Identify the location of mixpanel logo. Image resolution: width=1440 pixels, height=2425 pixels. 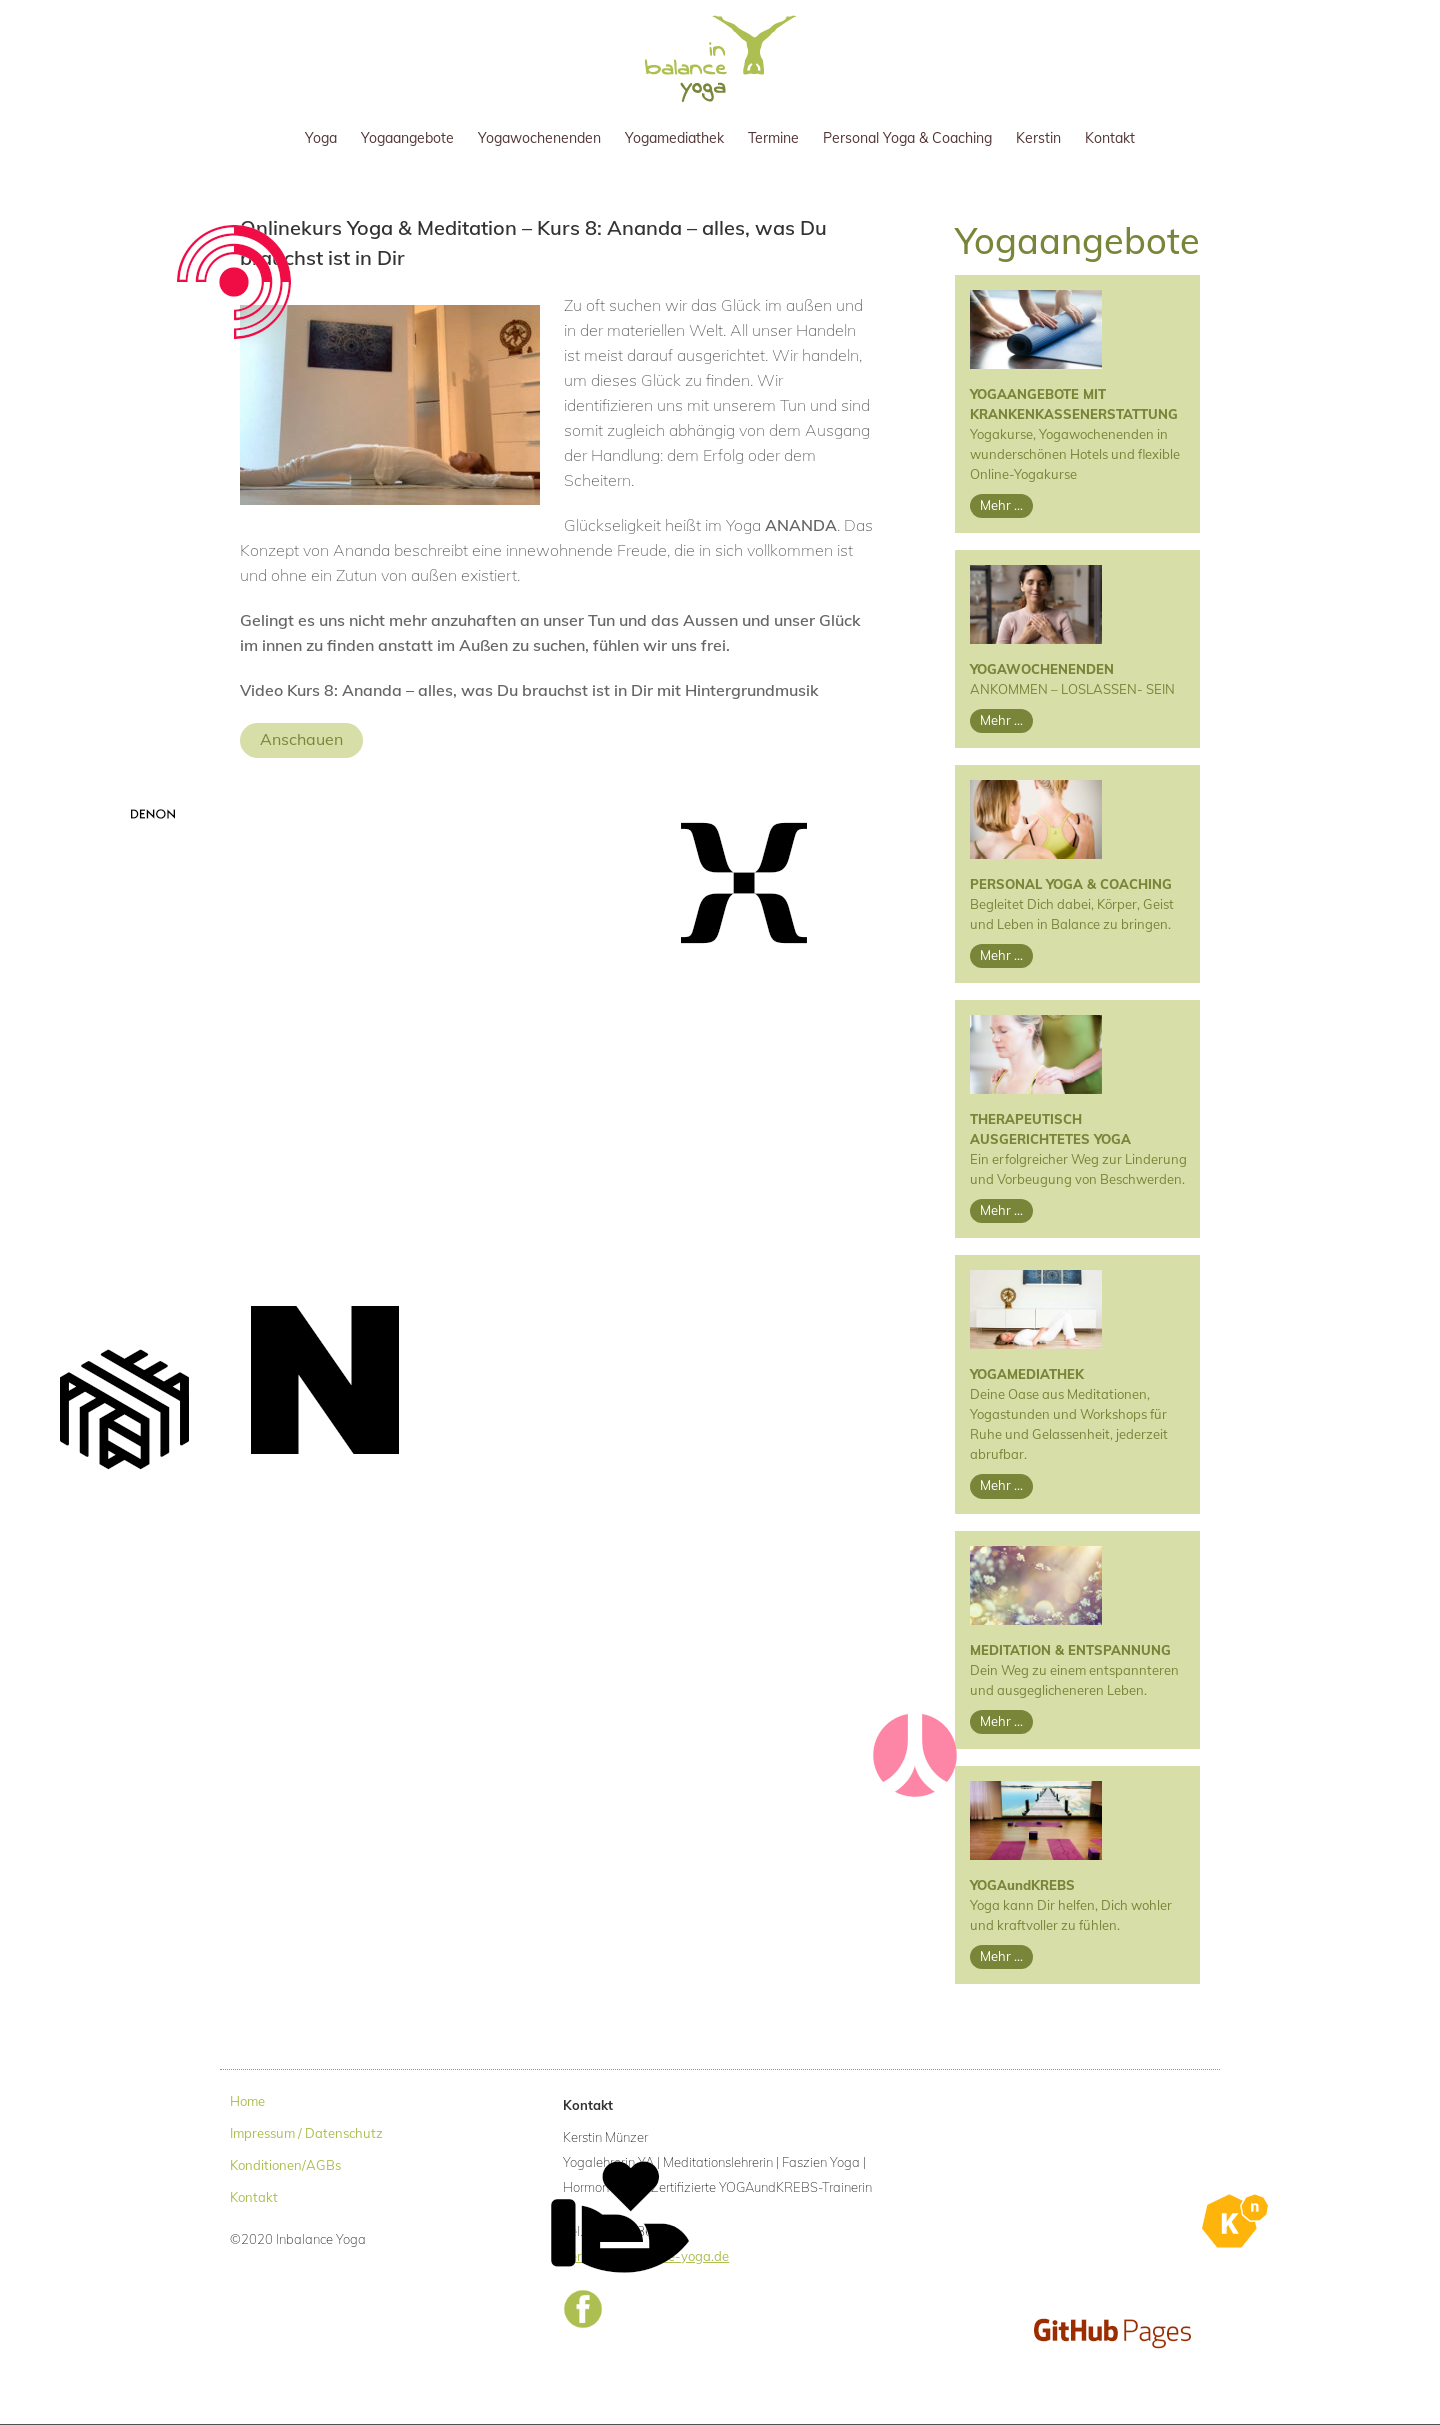
(744, 883).